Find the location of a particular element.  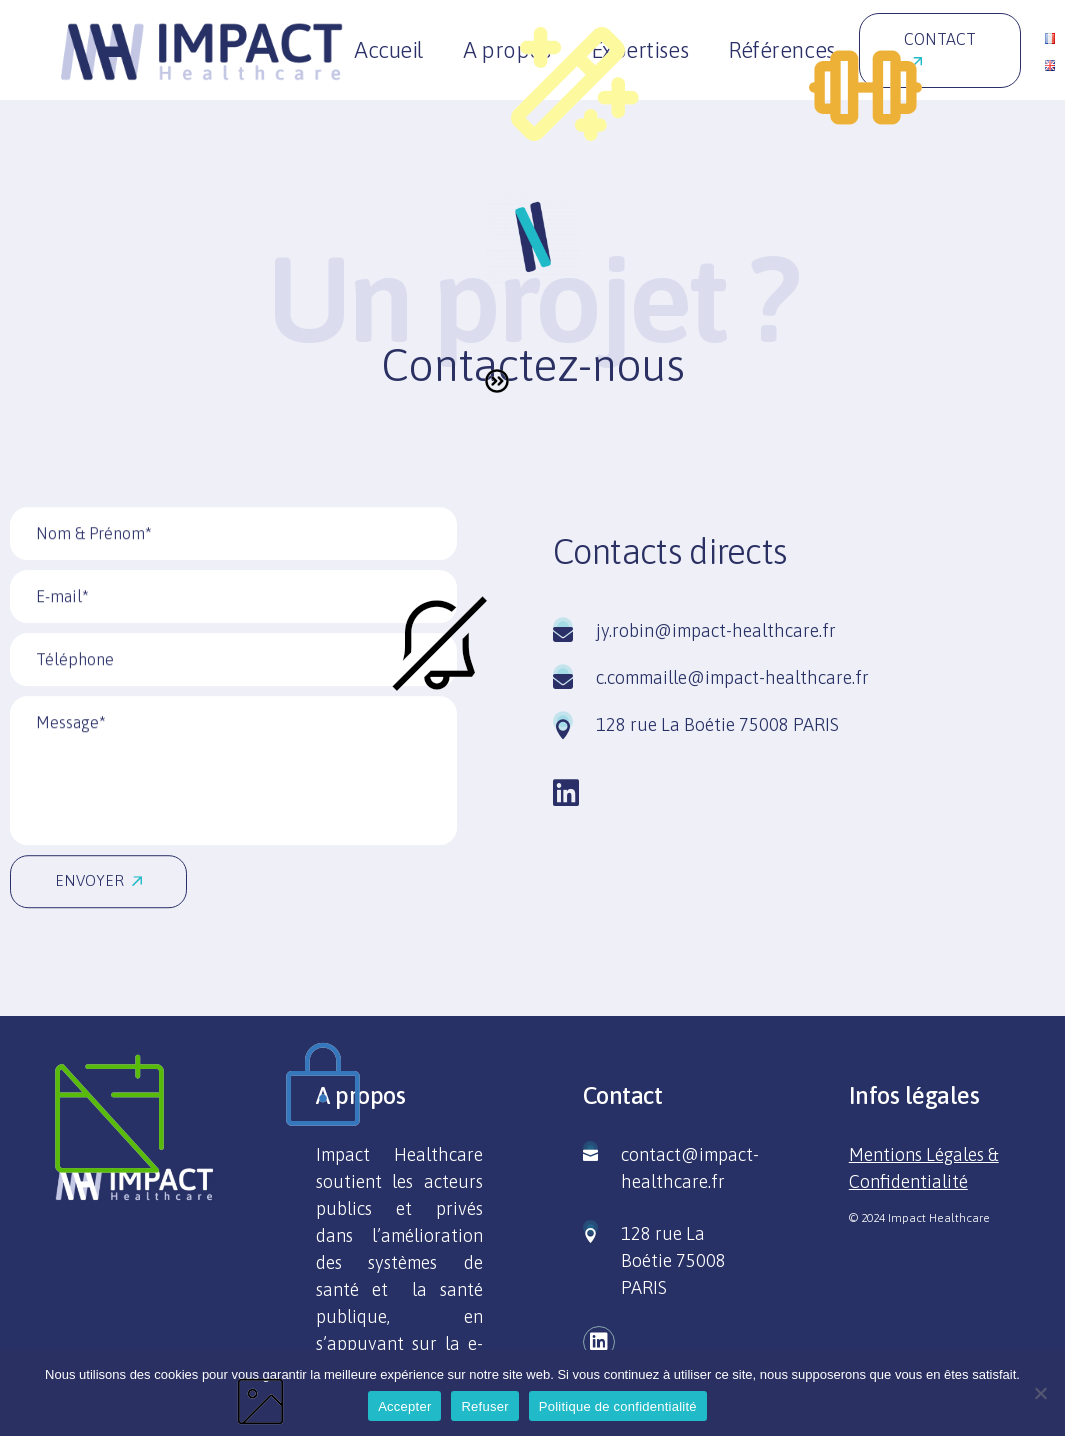

mute notifications is located at coordinates (437, 645).